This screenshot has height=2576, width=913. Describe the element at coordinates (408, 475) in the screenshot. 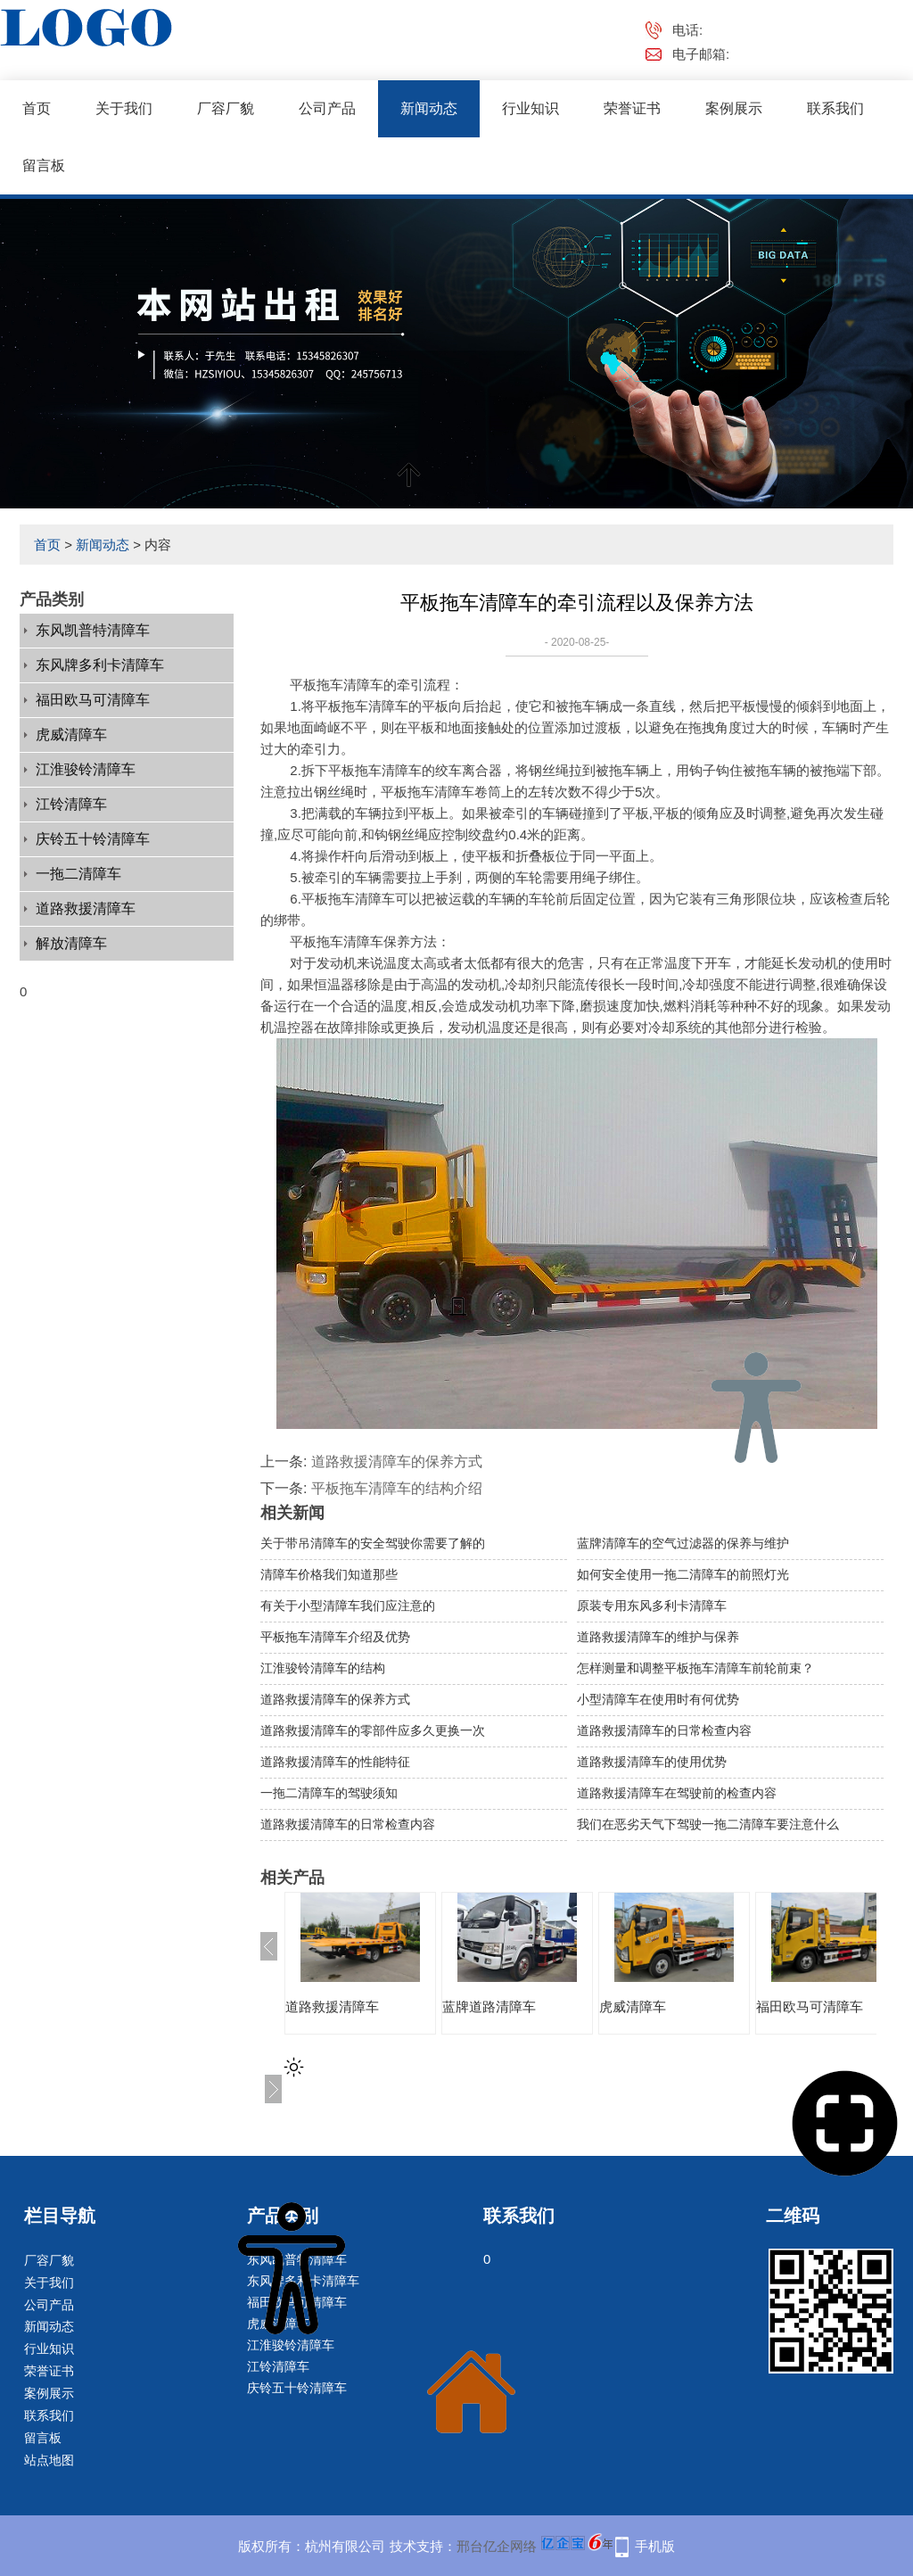

I see `scroll to top of page` at that location.